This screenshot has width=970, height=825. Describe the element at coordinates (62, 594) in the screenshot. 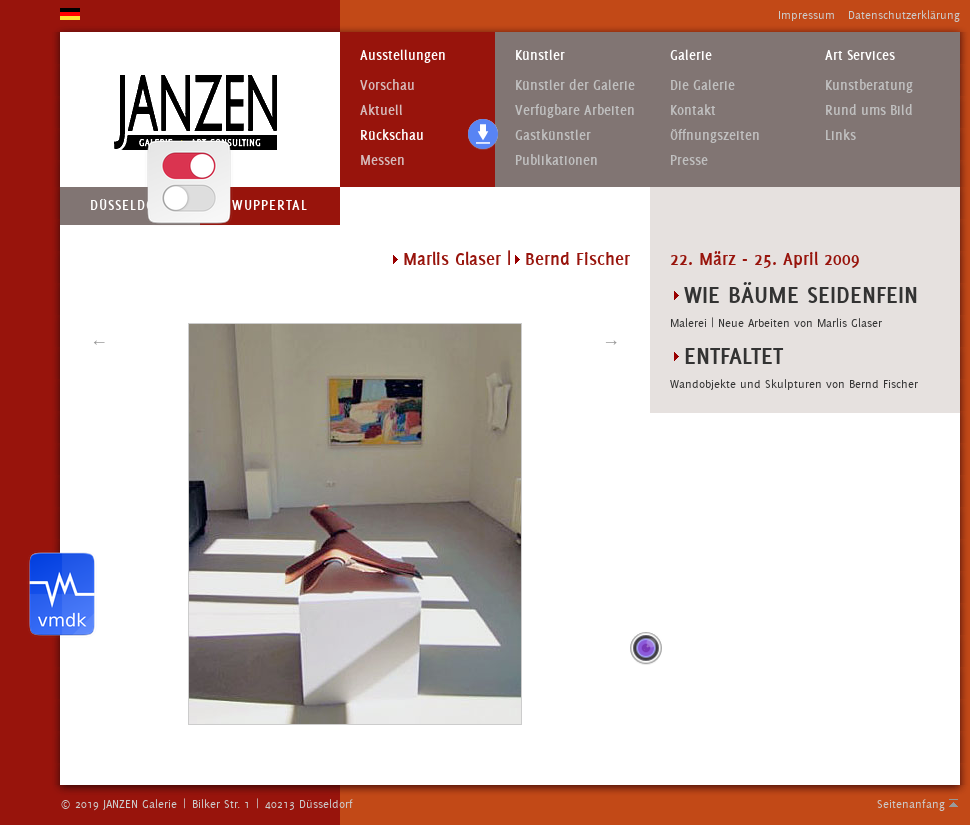

I see `virtualbox virtual disk image file` at that location.